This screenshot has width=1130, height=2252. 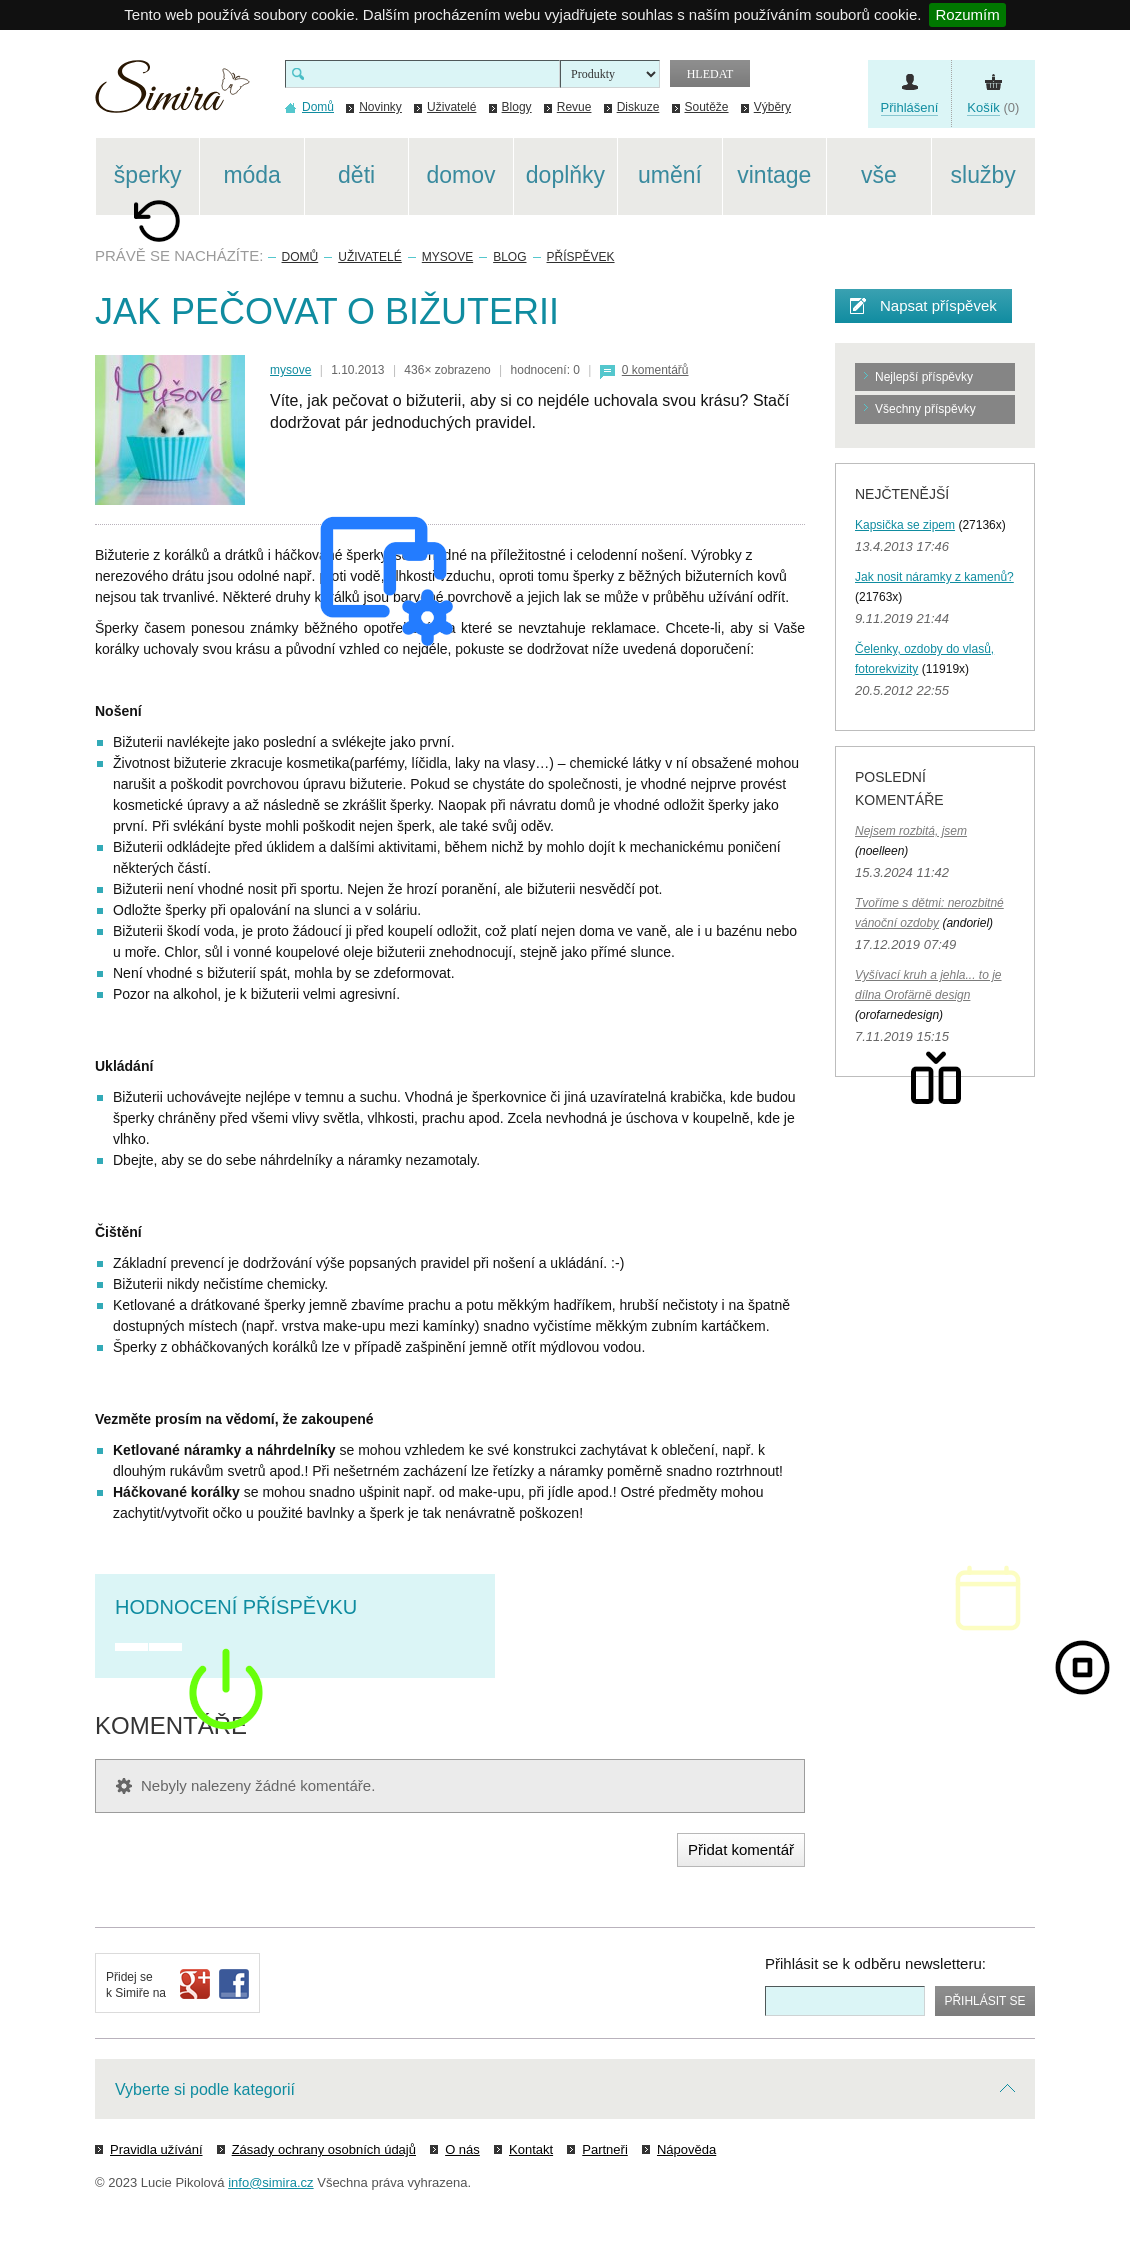 What do you see at coordinates (226, 1689) in the screenshot?
I see `turn device on or off` at bounding box center [226, 1689].